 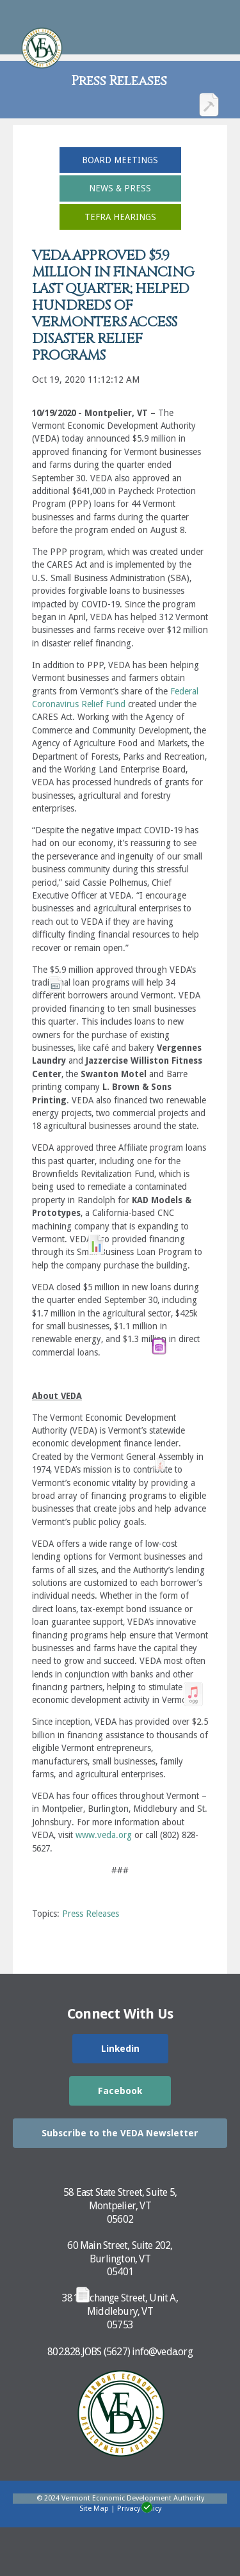 I want to click on a java source code file, so click(x=160, y=1464).